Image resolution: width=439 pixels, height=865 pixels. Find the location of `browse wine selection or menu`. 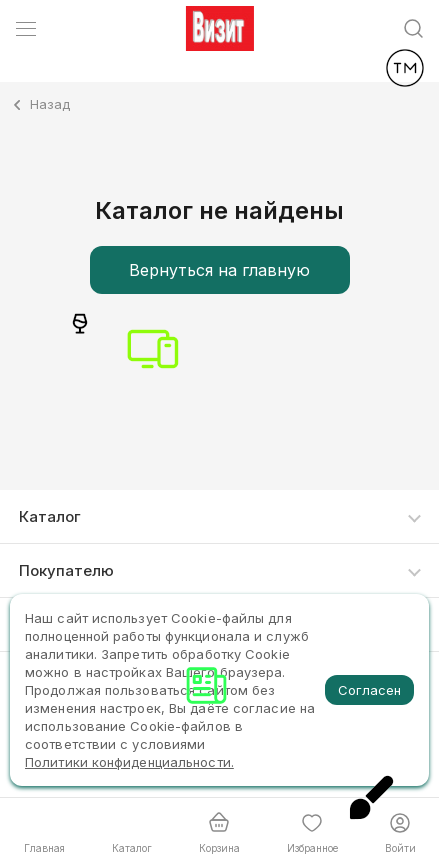

browse wine selection or menu is located at coordinates (80, 323).